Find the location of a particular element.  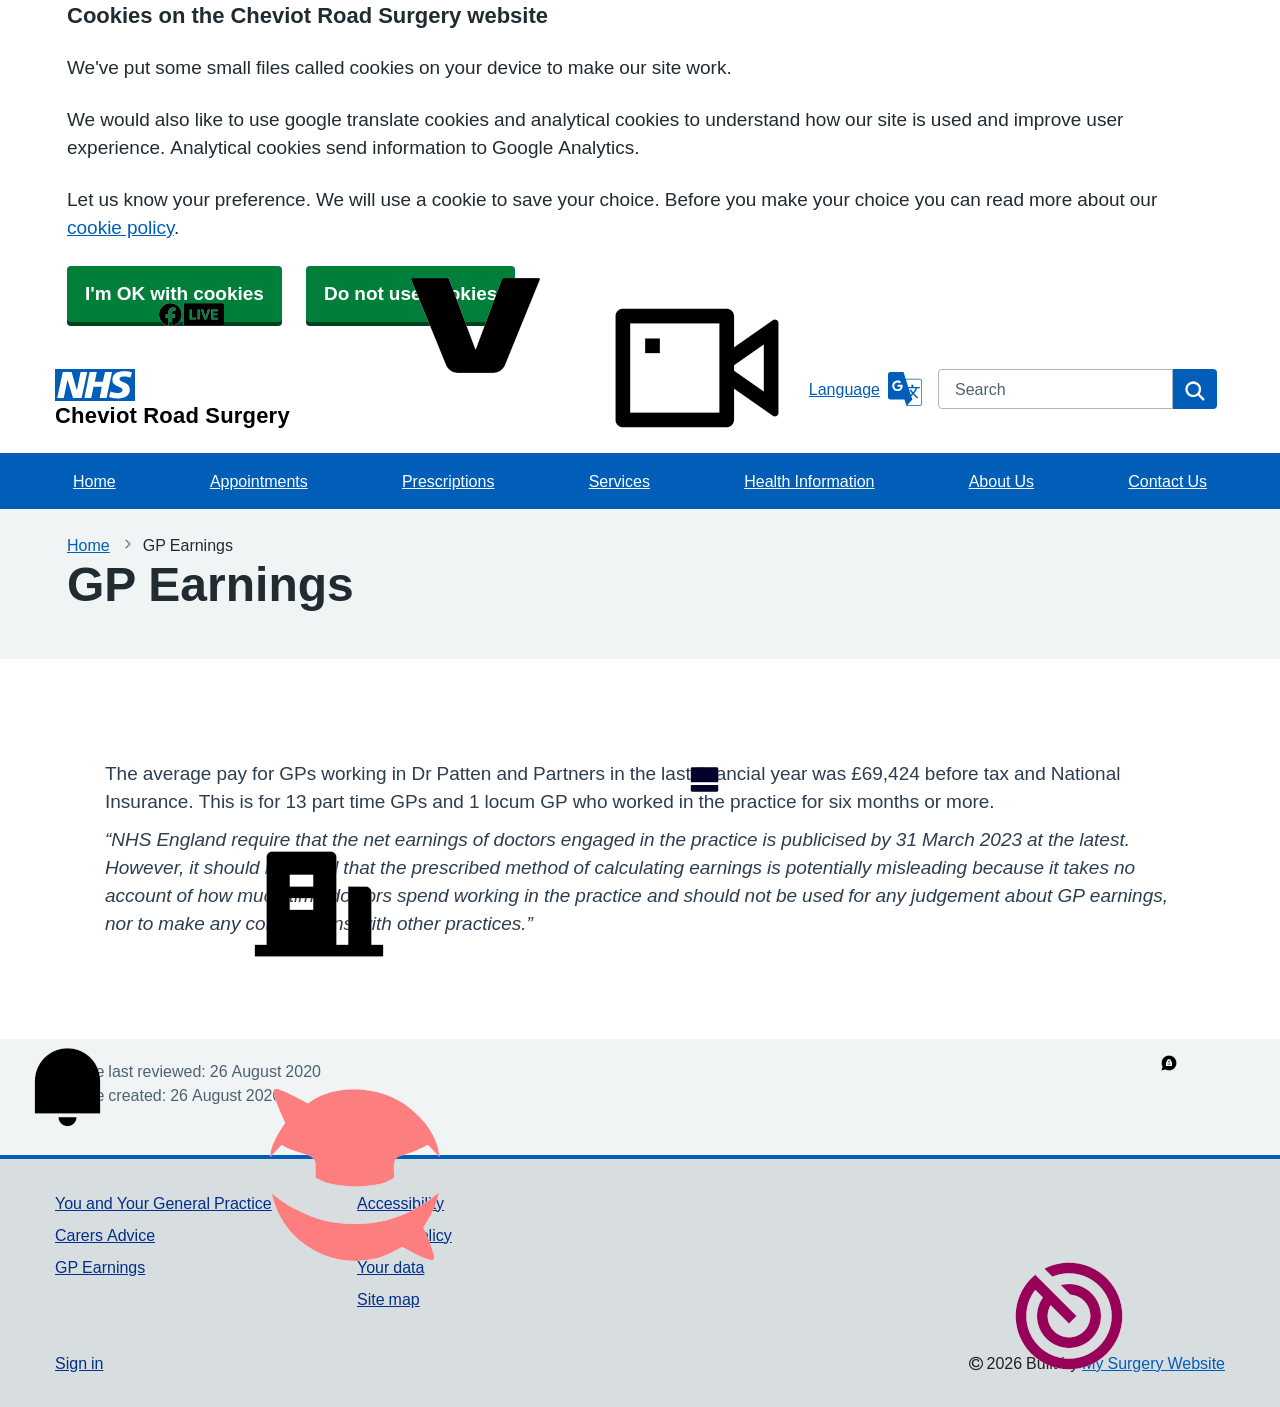

view building or office location is located at coordinates (319, 904).